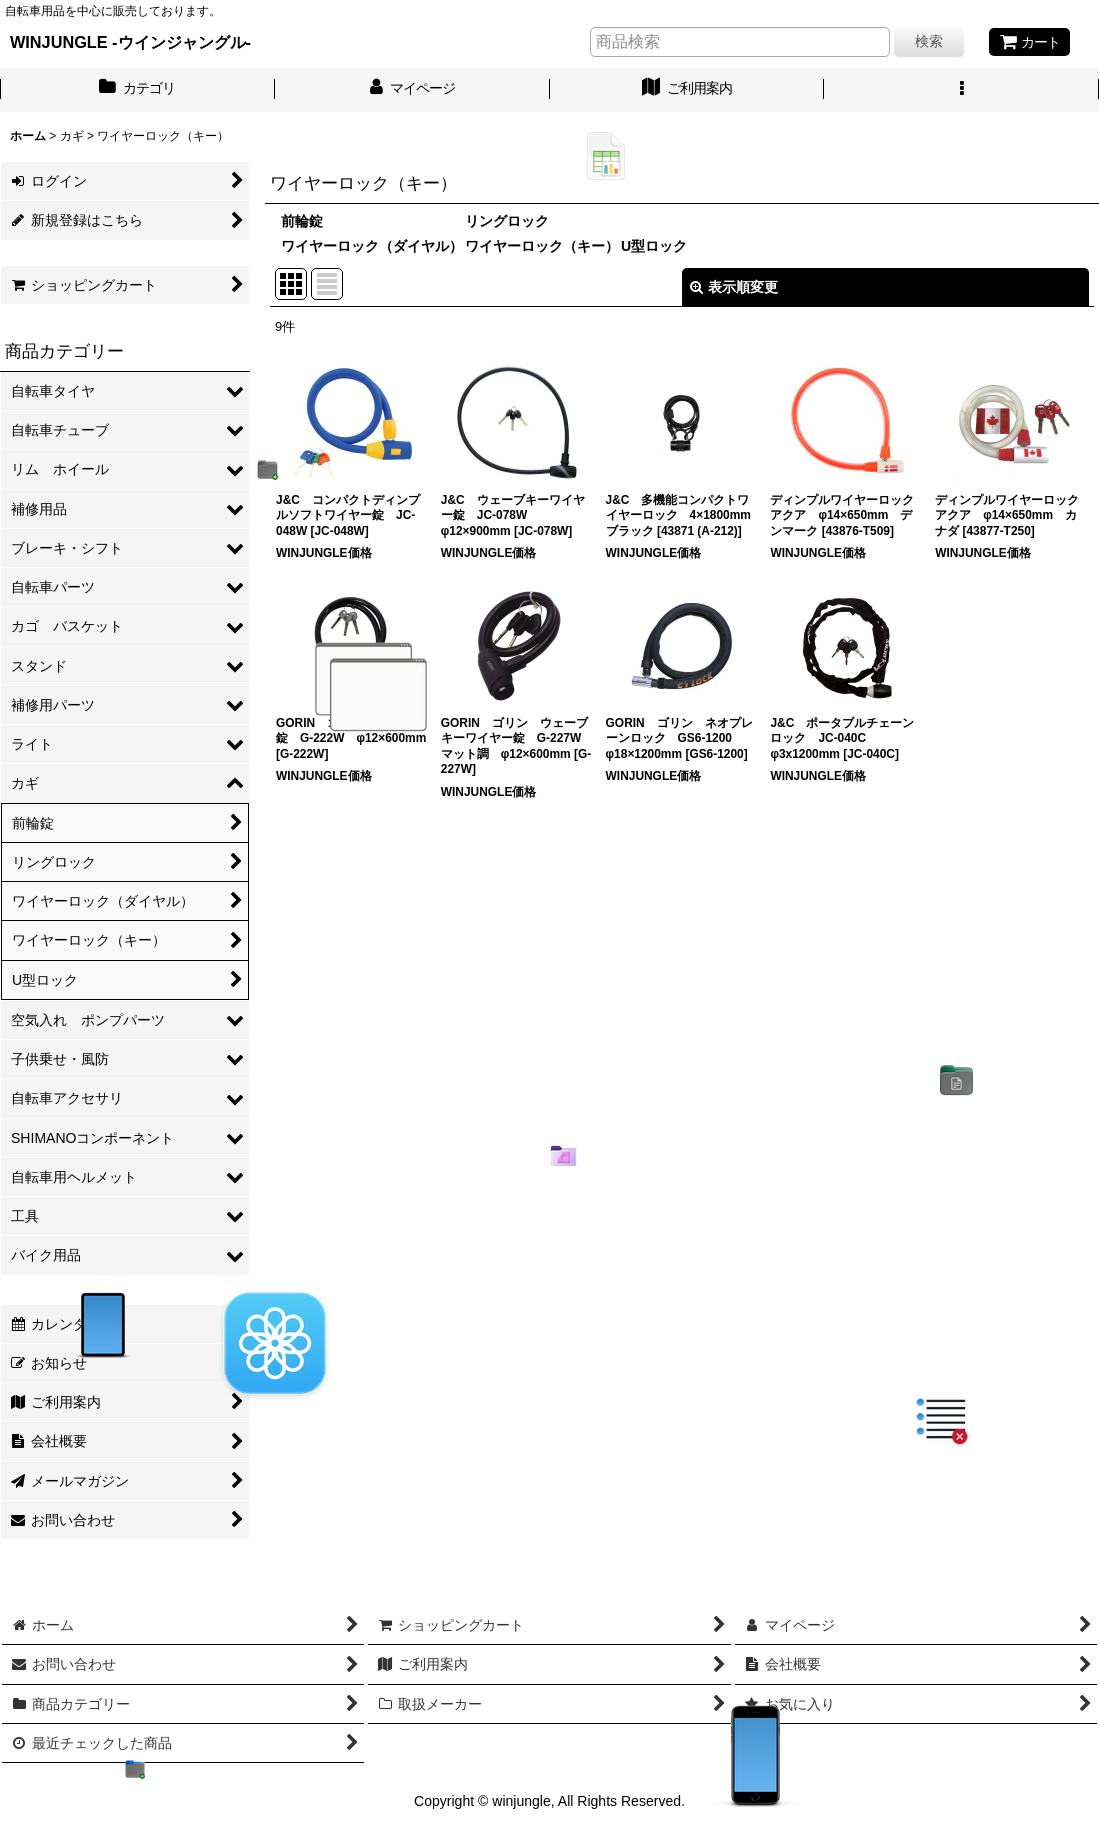  I want to click on open a spreadsheet file, so click(606, 156).